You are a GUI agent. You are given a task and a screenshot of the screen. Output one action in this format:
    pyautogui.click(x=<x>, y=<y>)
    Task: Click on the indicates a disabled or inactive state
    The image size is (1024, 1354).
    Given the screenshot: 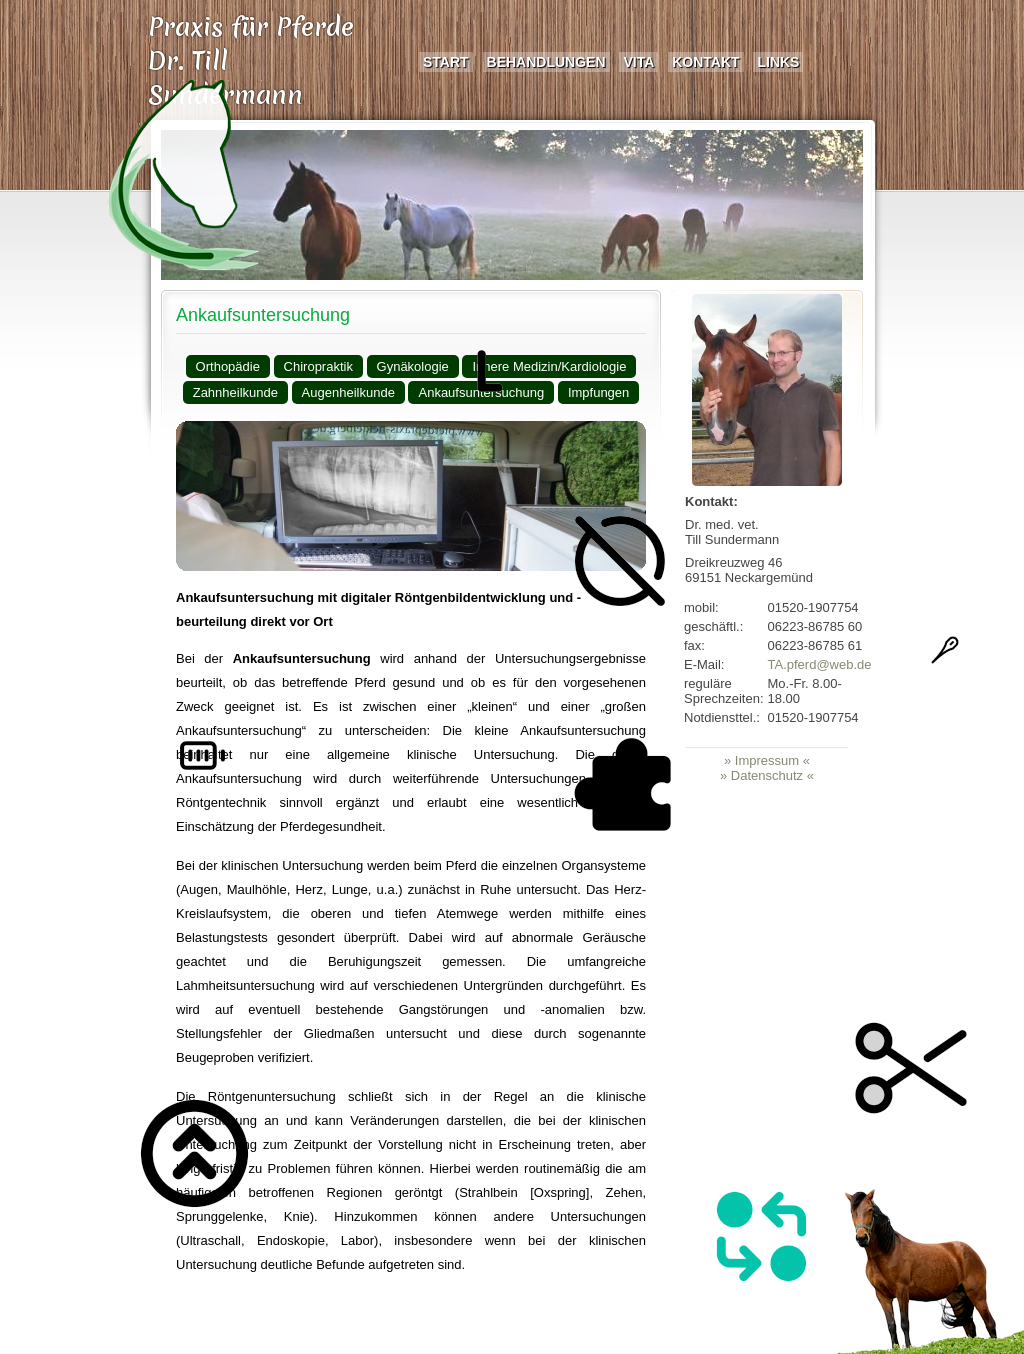 What is the action you would take?
    pyautogui.click(x=620, y=561)
    